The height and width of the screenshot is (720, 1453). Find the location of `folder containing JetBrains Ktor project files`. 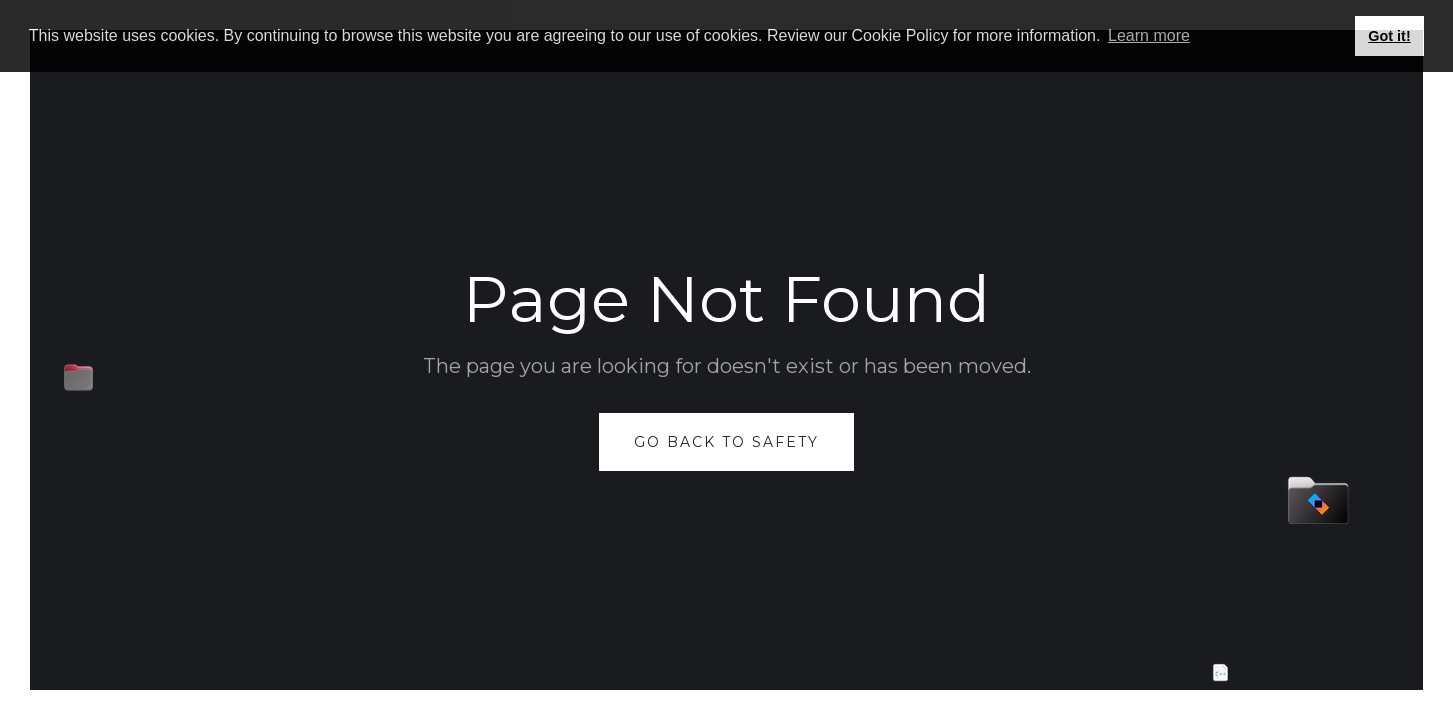

folder containing JetBrains Ktor project files is located at coordinates (1318, 502).